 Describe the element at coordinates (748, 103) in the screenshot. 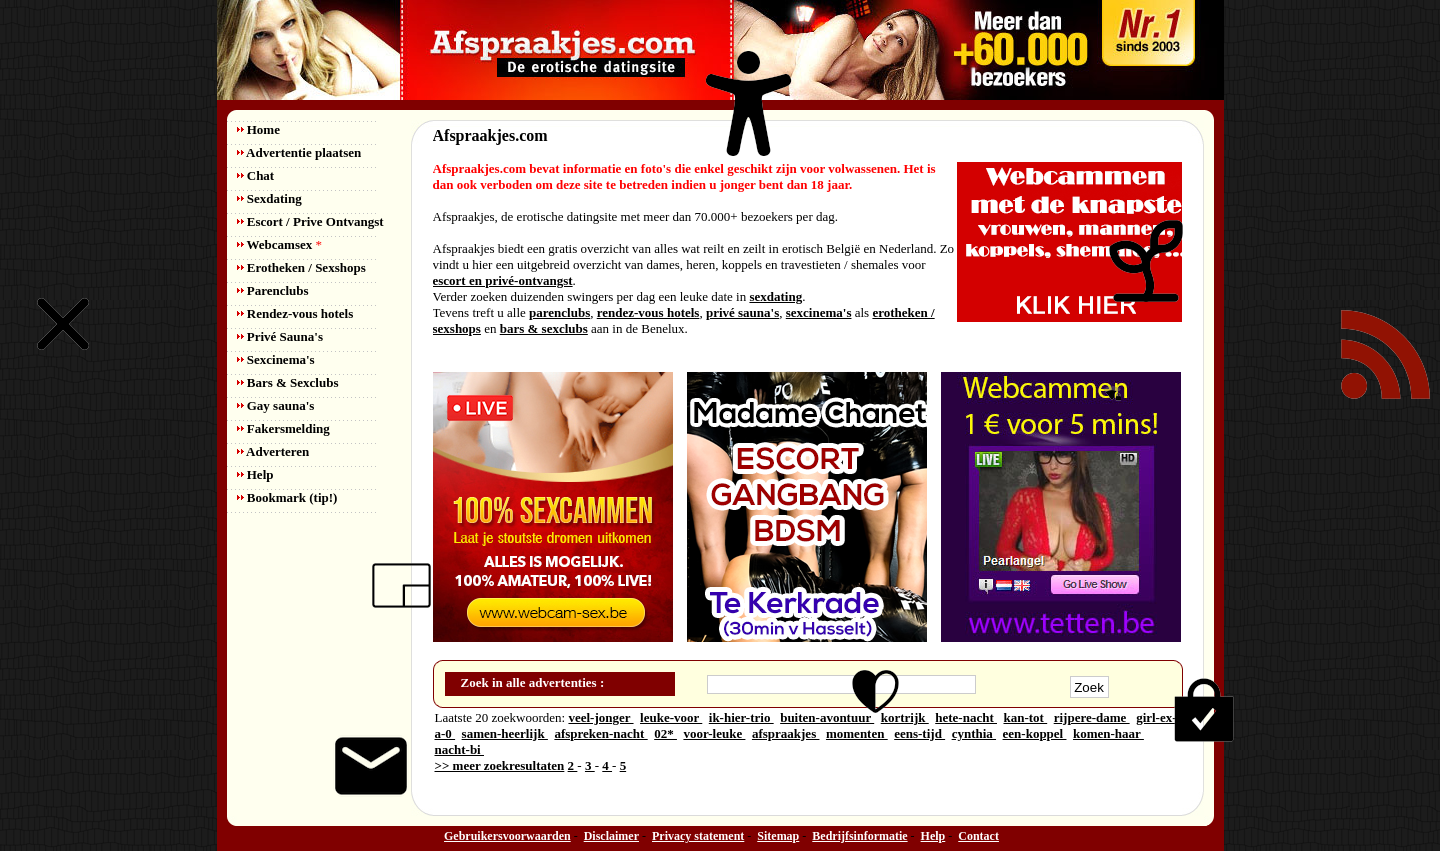

I see `access accessibility settings` at that location.